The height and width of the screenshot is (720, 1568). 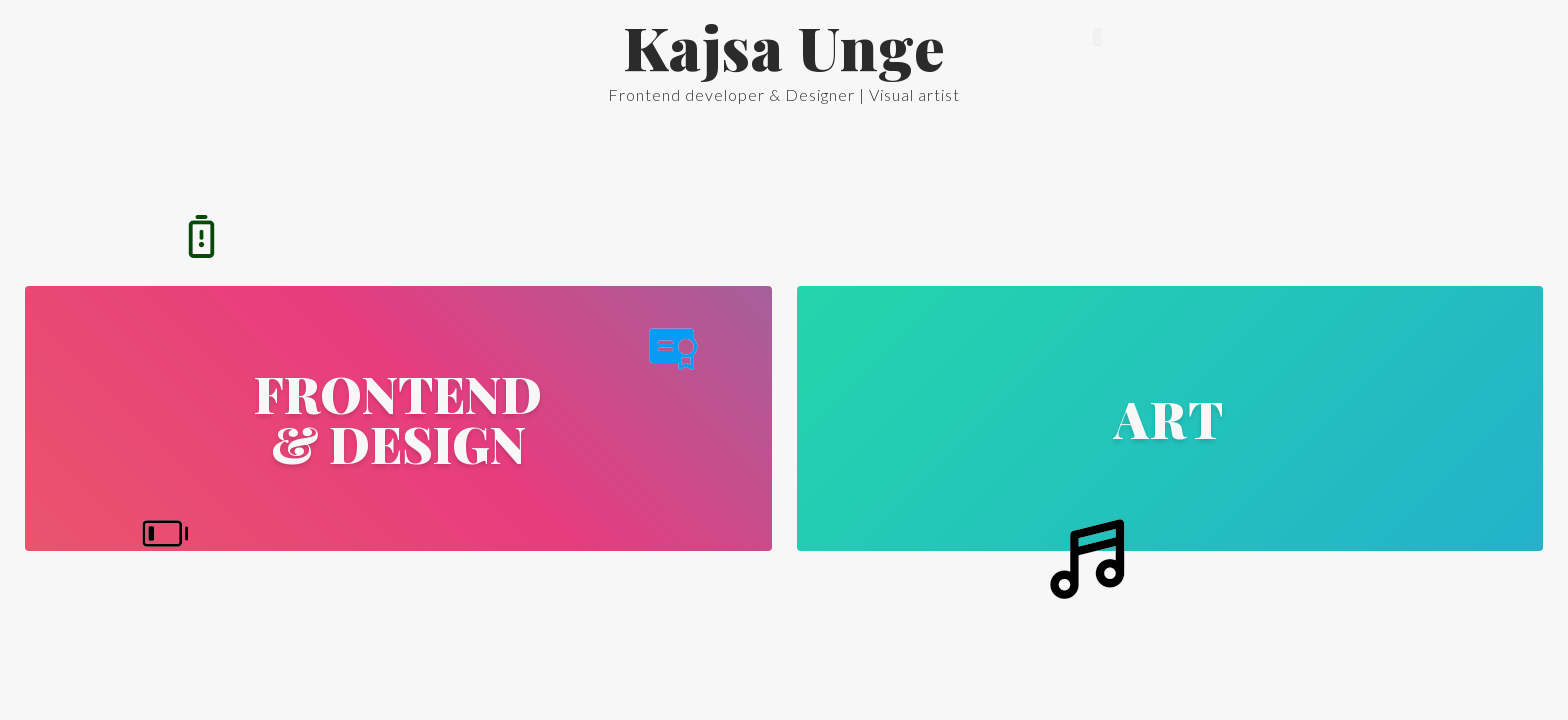 I want to click on view certificate or credential details, so click(x=671, y=347).